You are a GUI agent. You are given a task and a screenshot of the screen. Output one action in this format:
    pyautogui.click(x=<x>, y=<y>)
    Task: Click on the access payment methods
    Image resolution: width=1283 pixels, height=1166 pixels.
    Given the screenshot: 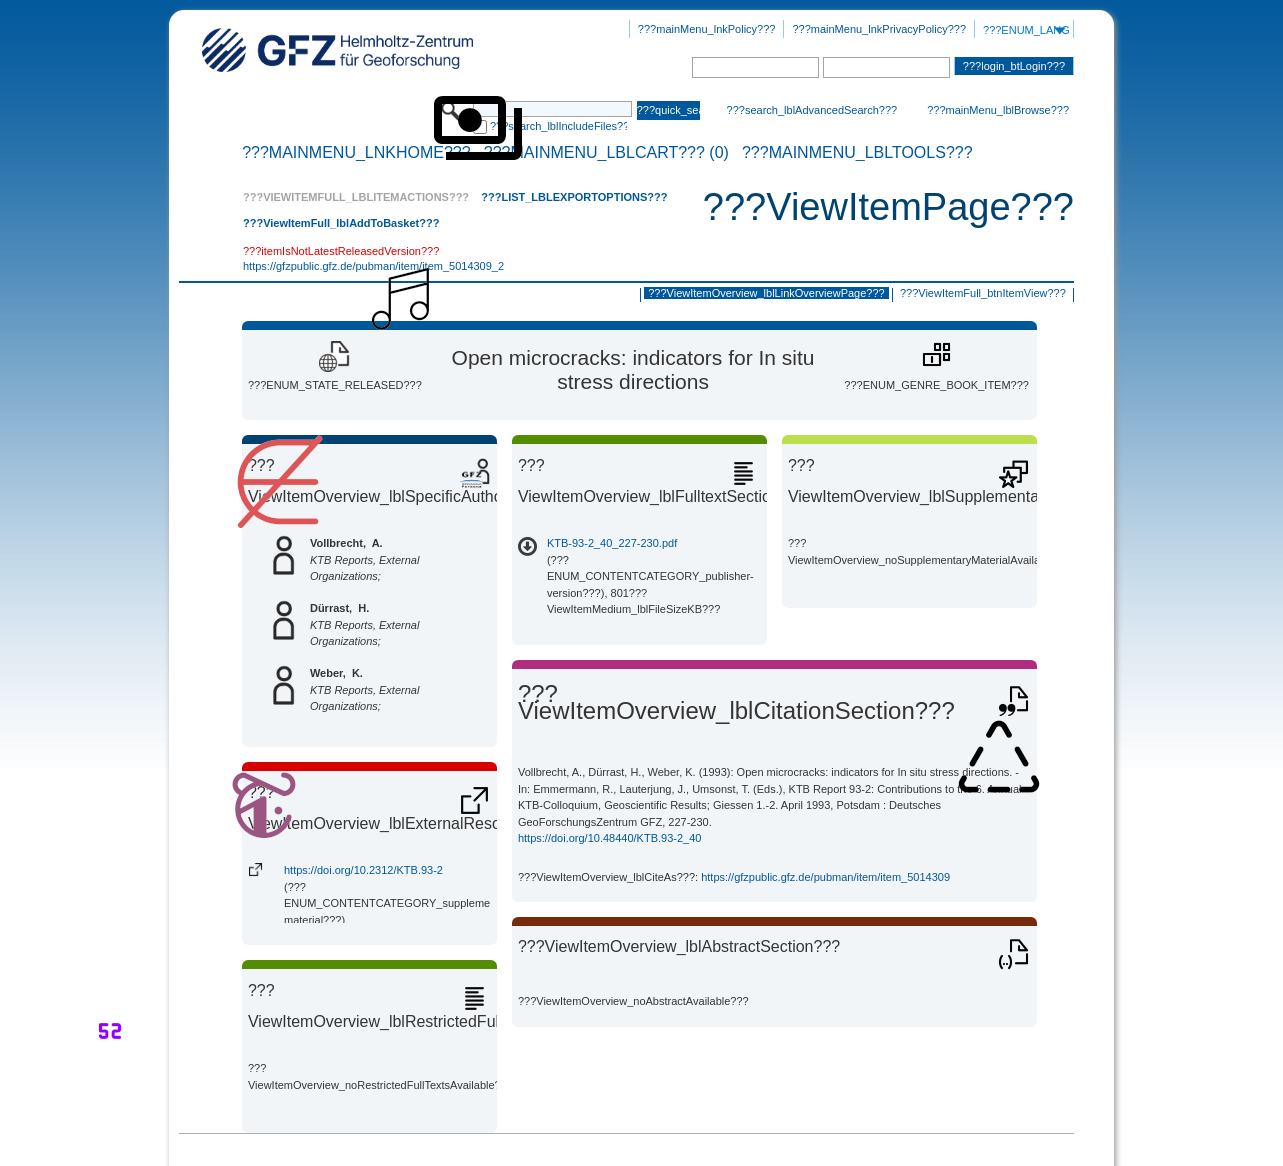 What is the action you would take?
    pyautogui.click(x=478, y=128)
    